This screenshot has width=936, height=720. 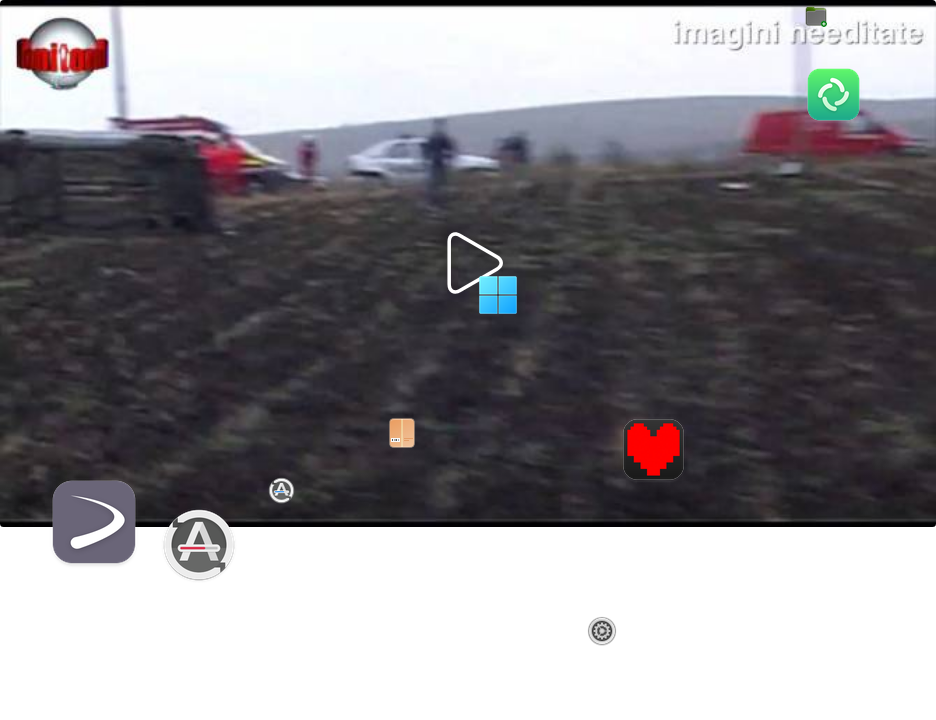 What do you see at coordinates (816, 16) in the screenshot?
I see `create a new folder` at bounding box center [816, 16].